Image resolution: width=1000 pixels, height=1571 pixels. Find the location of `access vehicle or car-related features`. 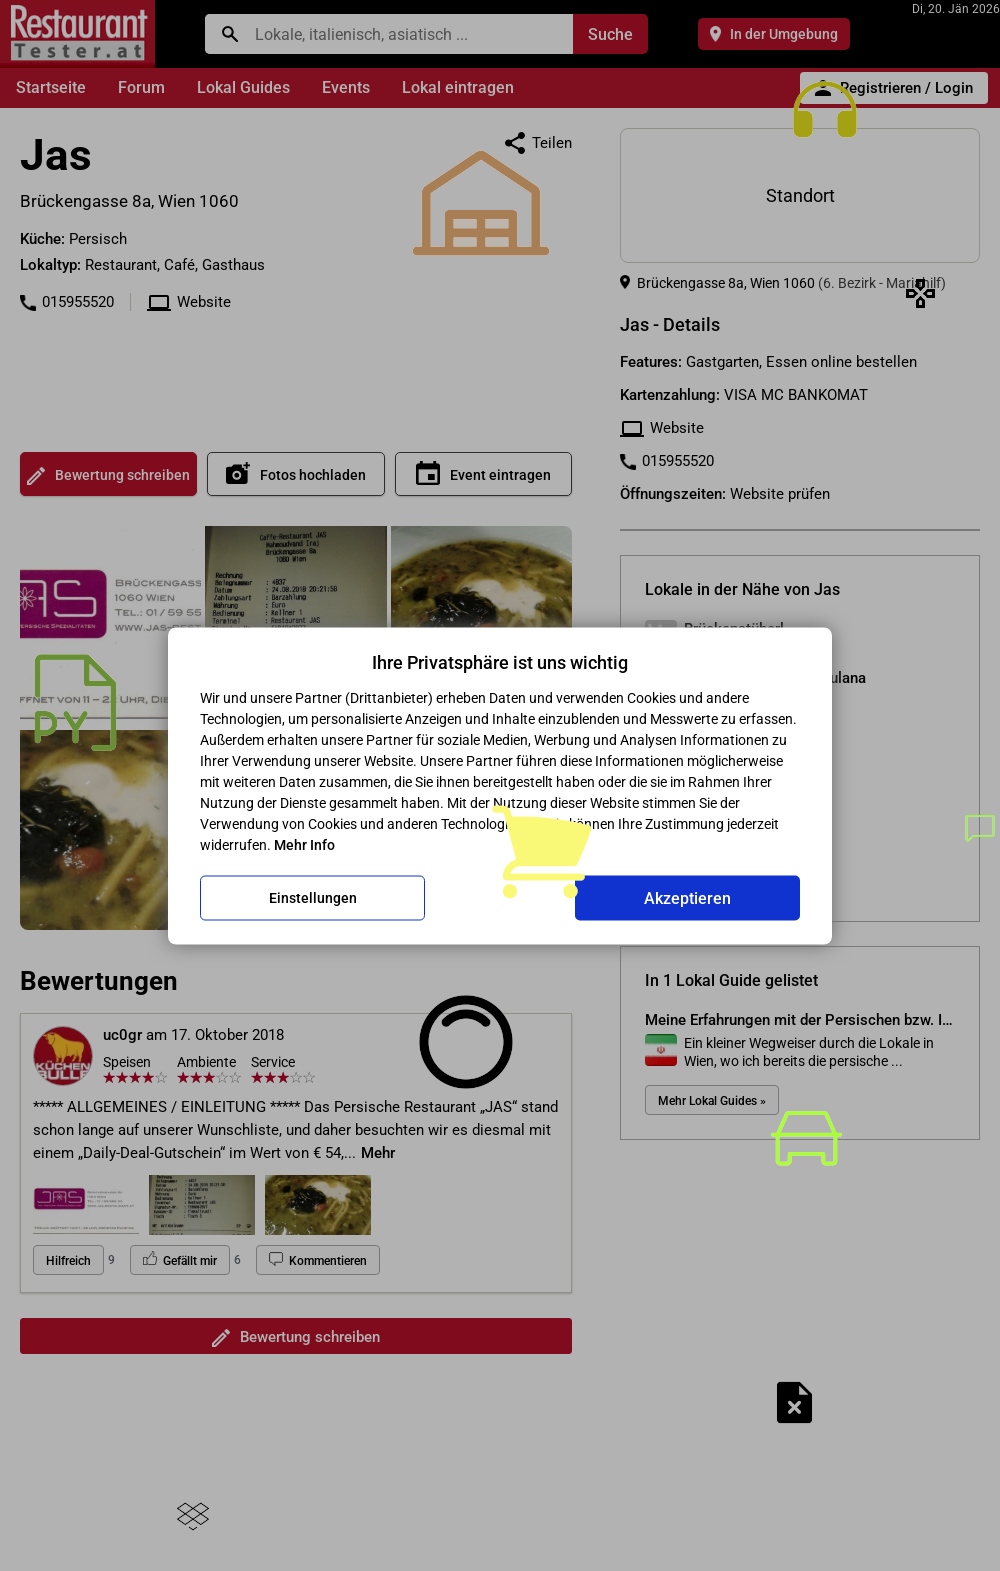

access vehicle or car-related features is located at coordinates (806, 1139).